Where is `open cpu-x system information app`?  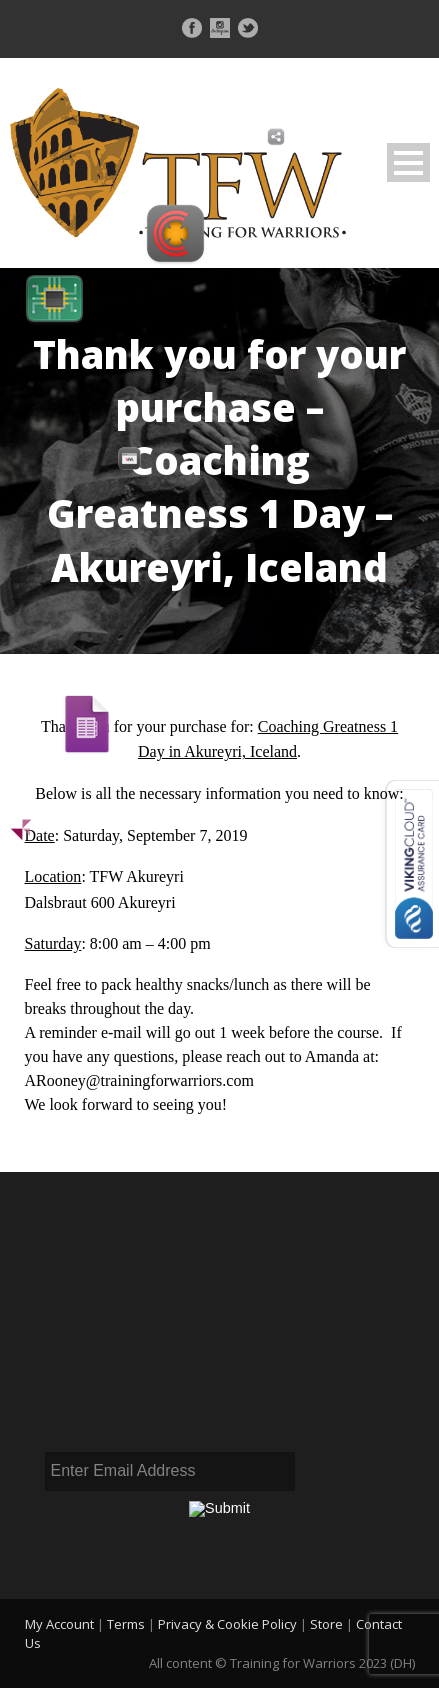 open cpu-x system information app is located at coordinates (54, 298).